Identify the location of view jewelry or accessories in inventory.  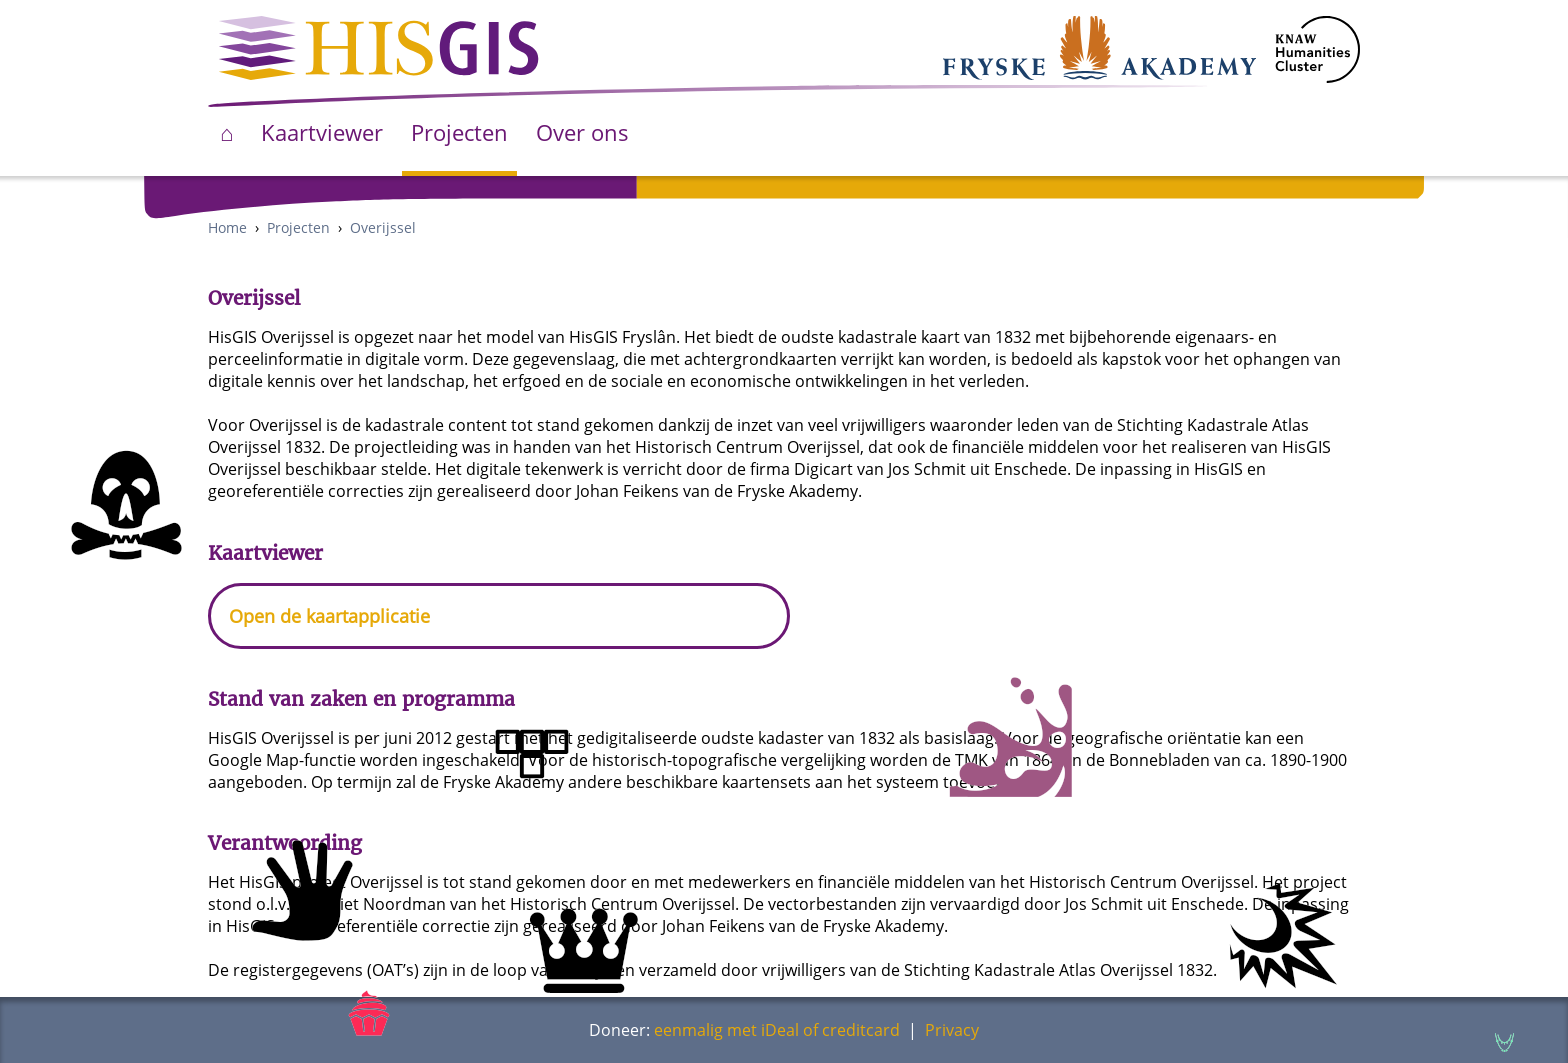
(1504, 1042).